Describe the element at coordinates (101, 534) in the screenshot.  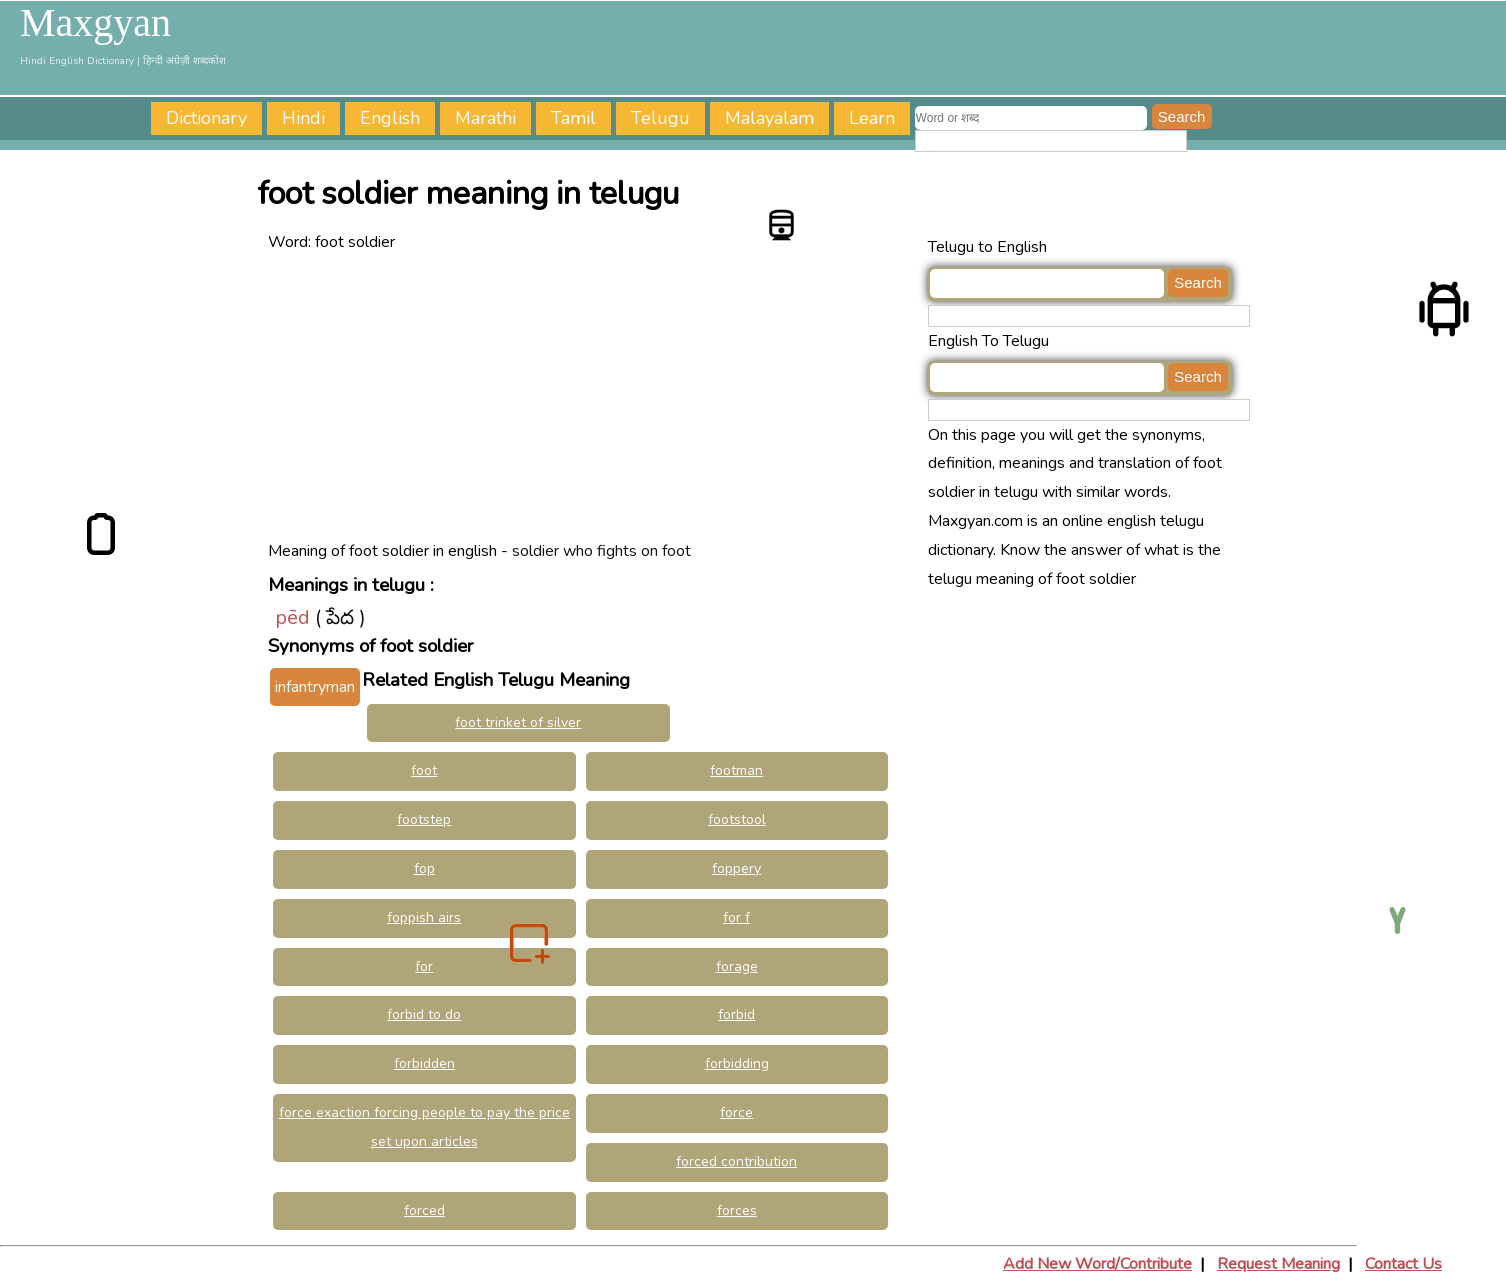
I see `indicates empty battery status` at that location.